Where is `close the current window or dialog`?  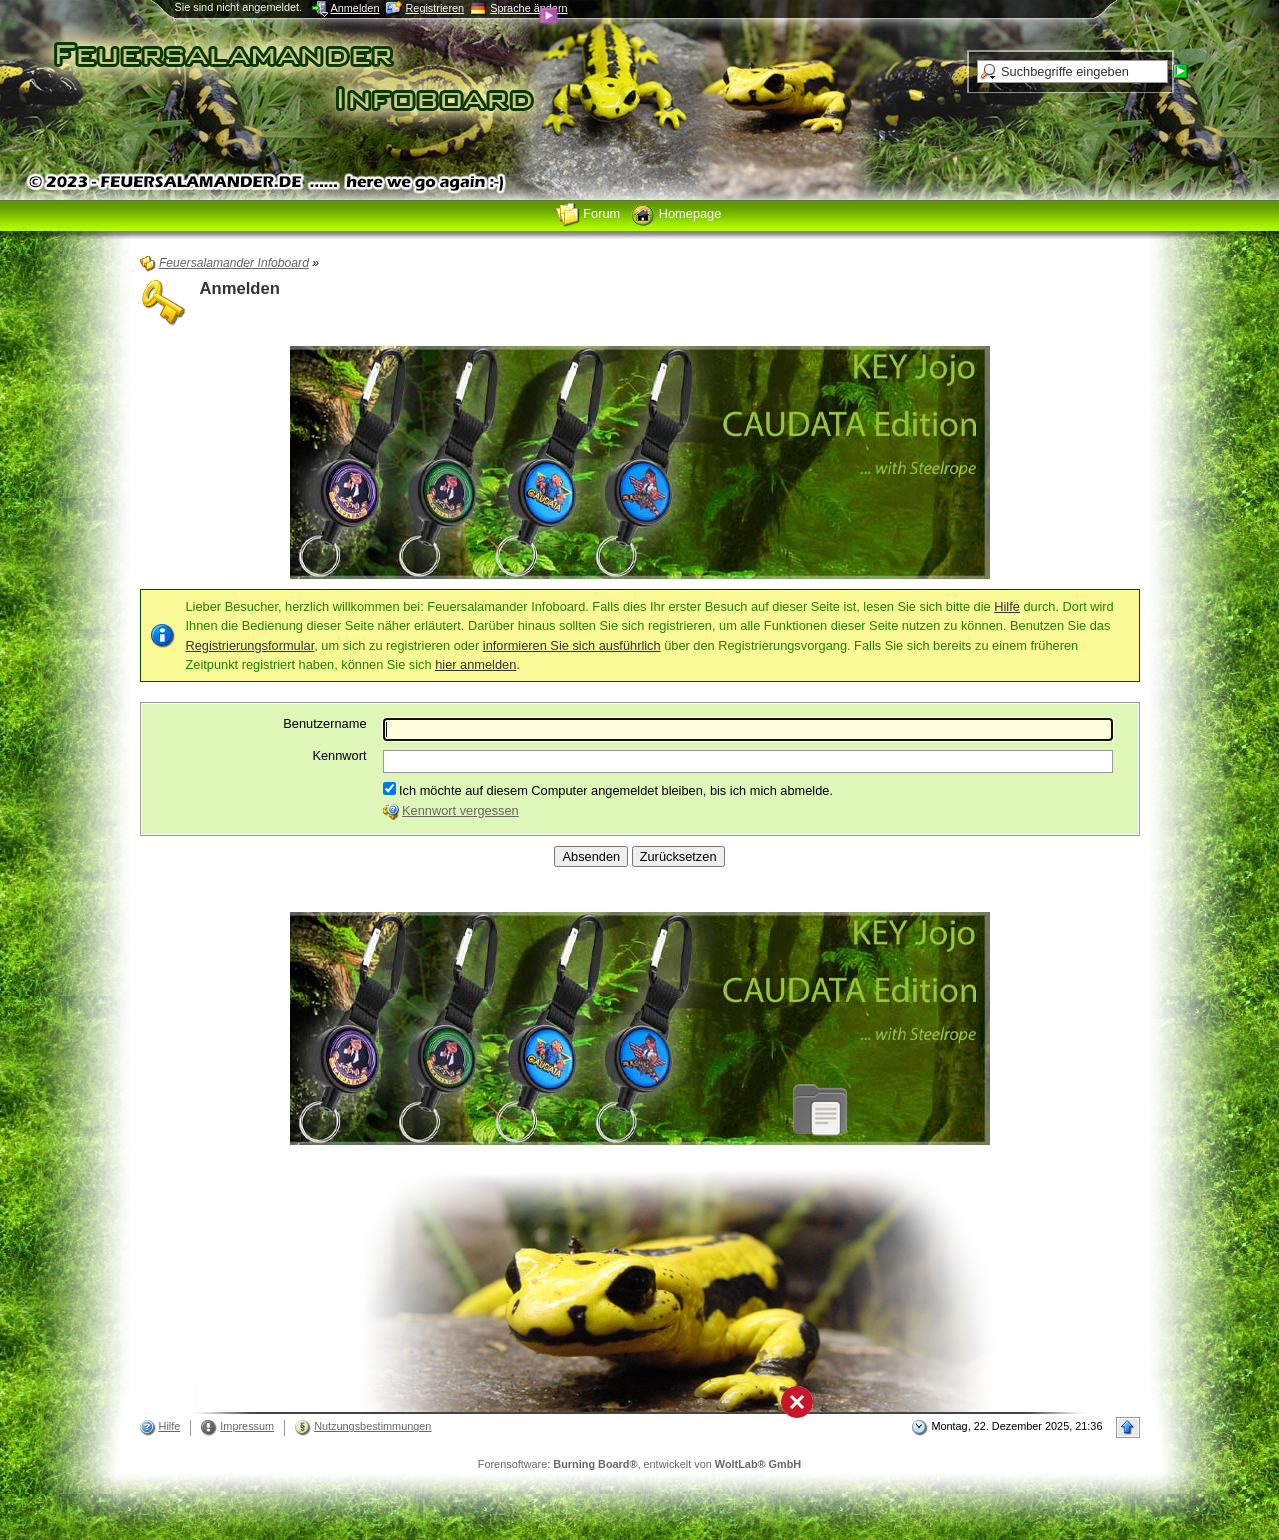 close the current window or dialog is located at coordinates (797, 1402).